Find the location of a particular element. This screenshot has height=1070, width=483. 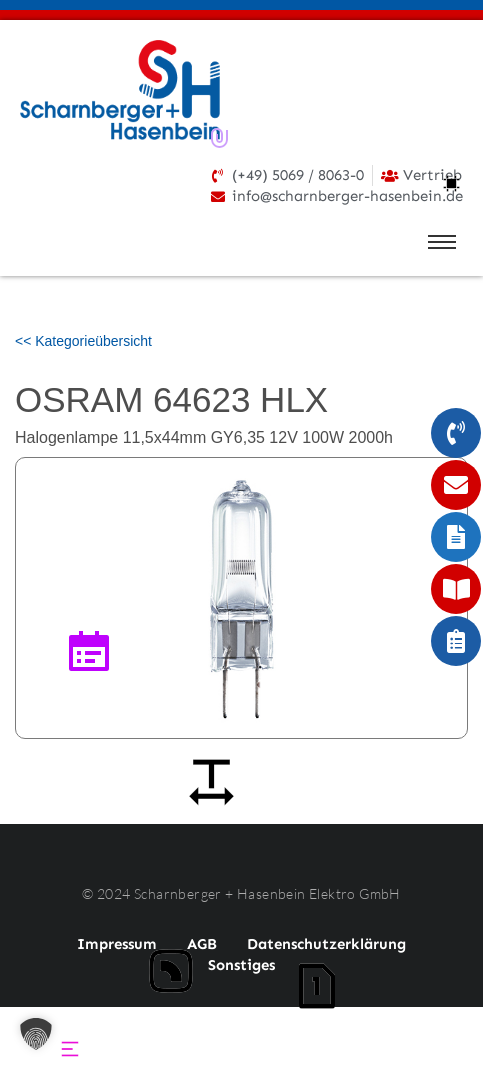

open navigation menu is located at coordinates (70, 1049).